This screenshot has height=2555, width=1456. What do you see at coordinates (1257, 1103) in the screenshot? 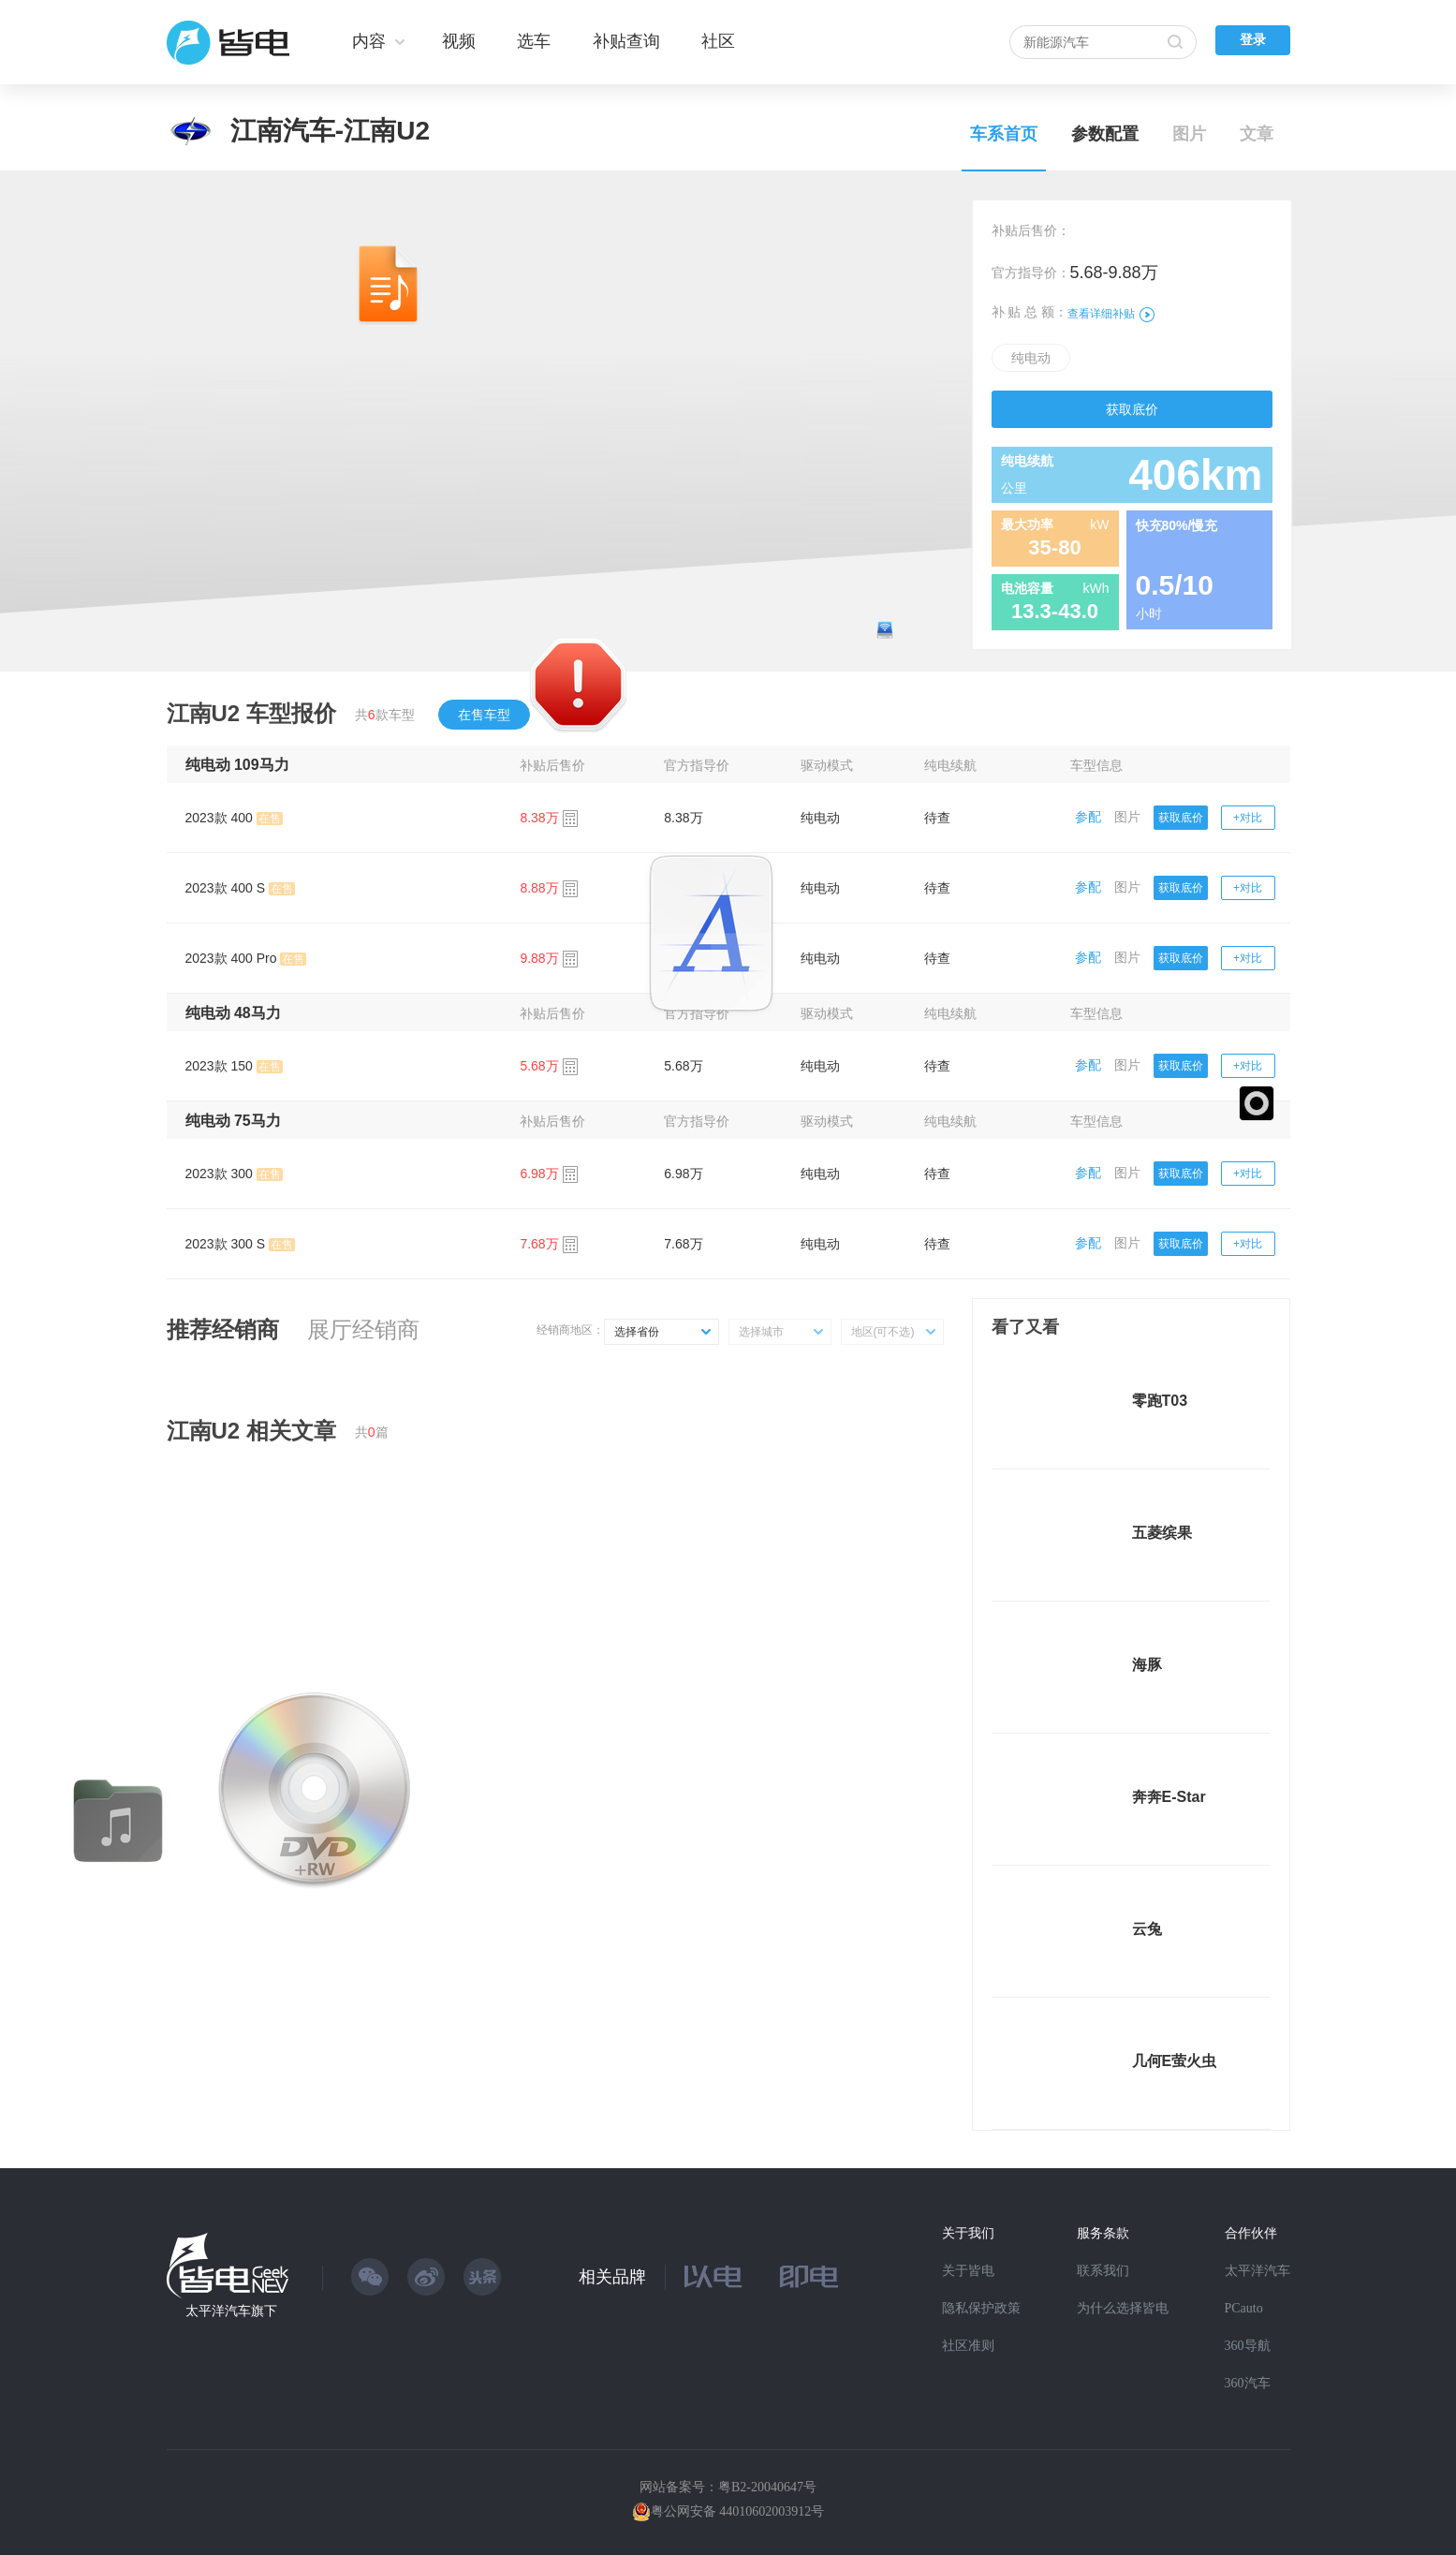
I see `iPod Shuffle device in sidebar` at bounding box center [1257, 1103].